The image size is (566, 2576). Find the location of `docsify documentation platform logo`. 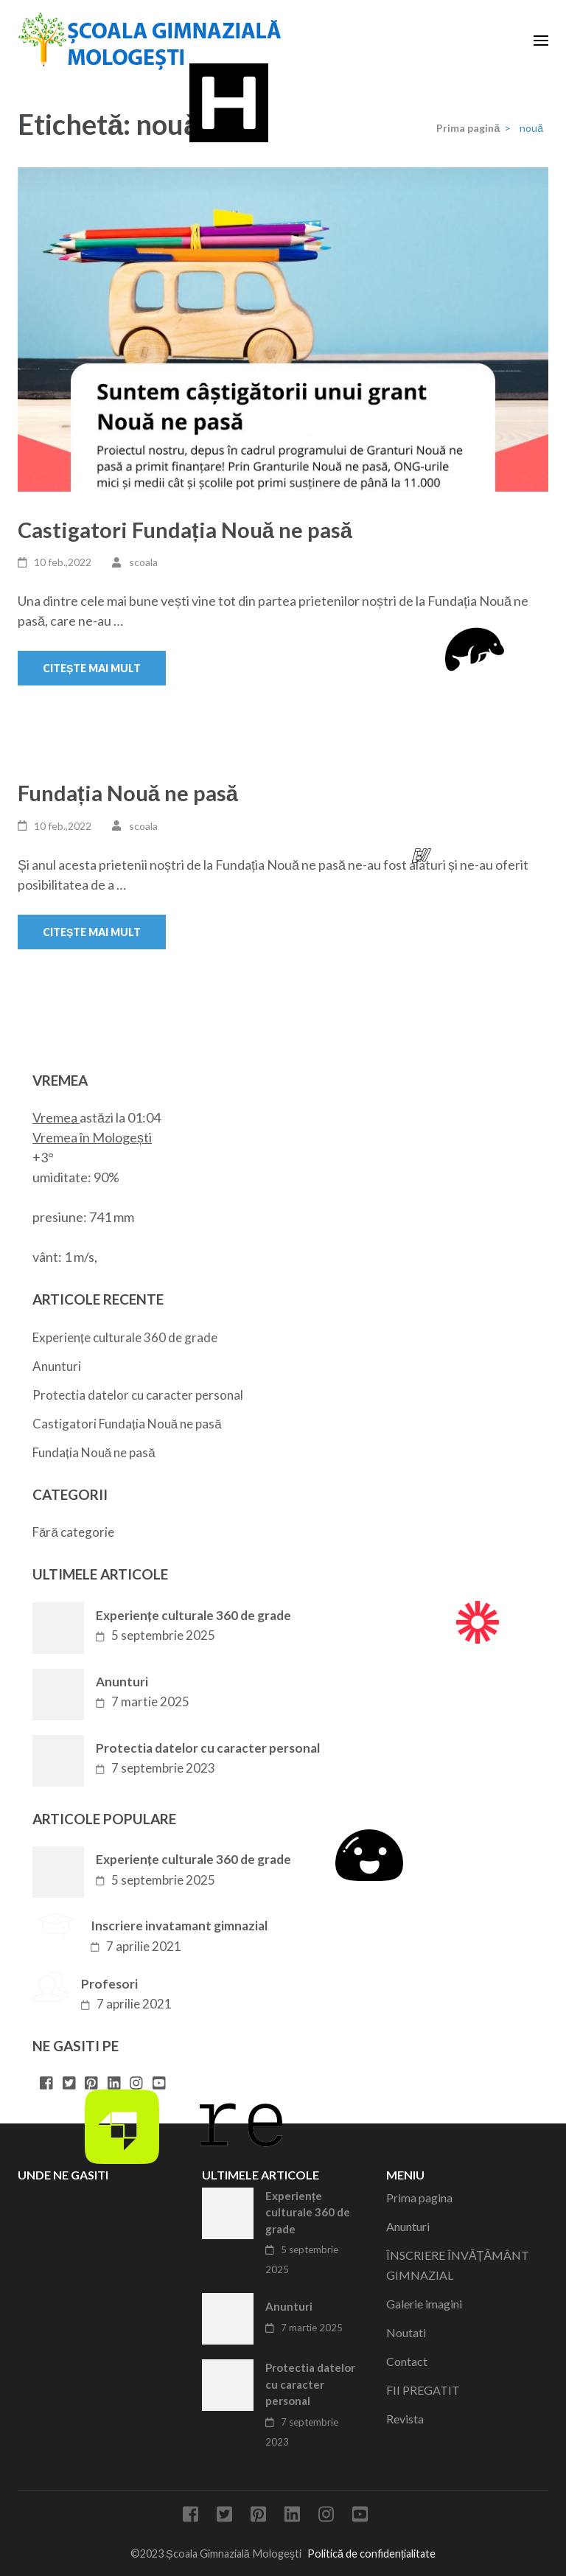

docsify documentation platform logo is located at coordinates (369, 1855).